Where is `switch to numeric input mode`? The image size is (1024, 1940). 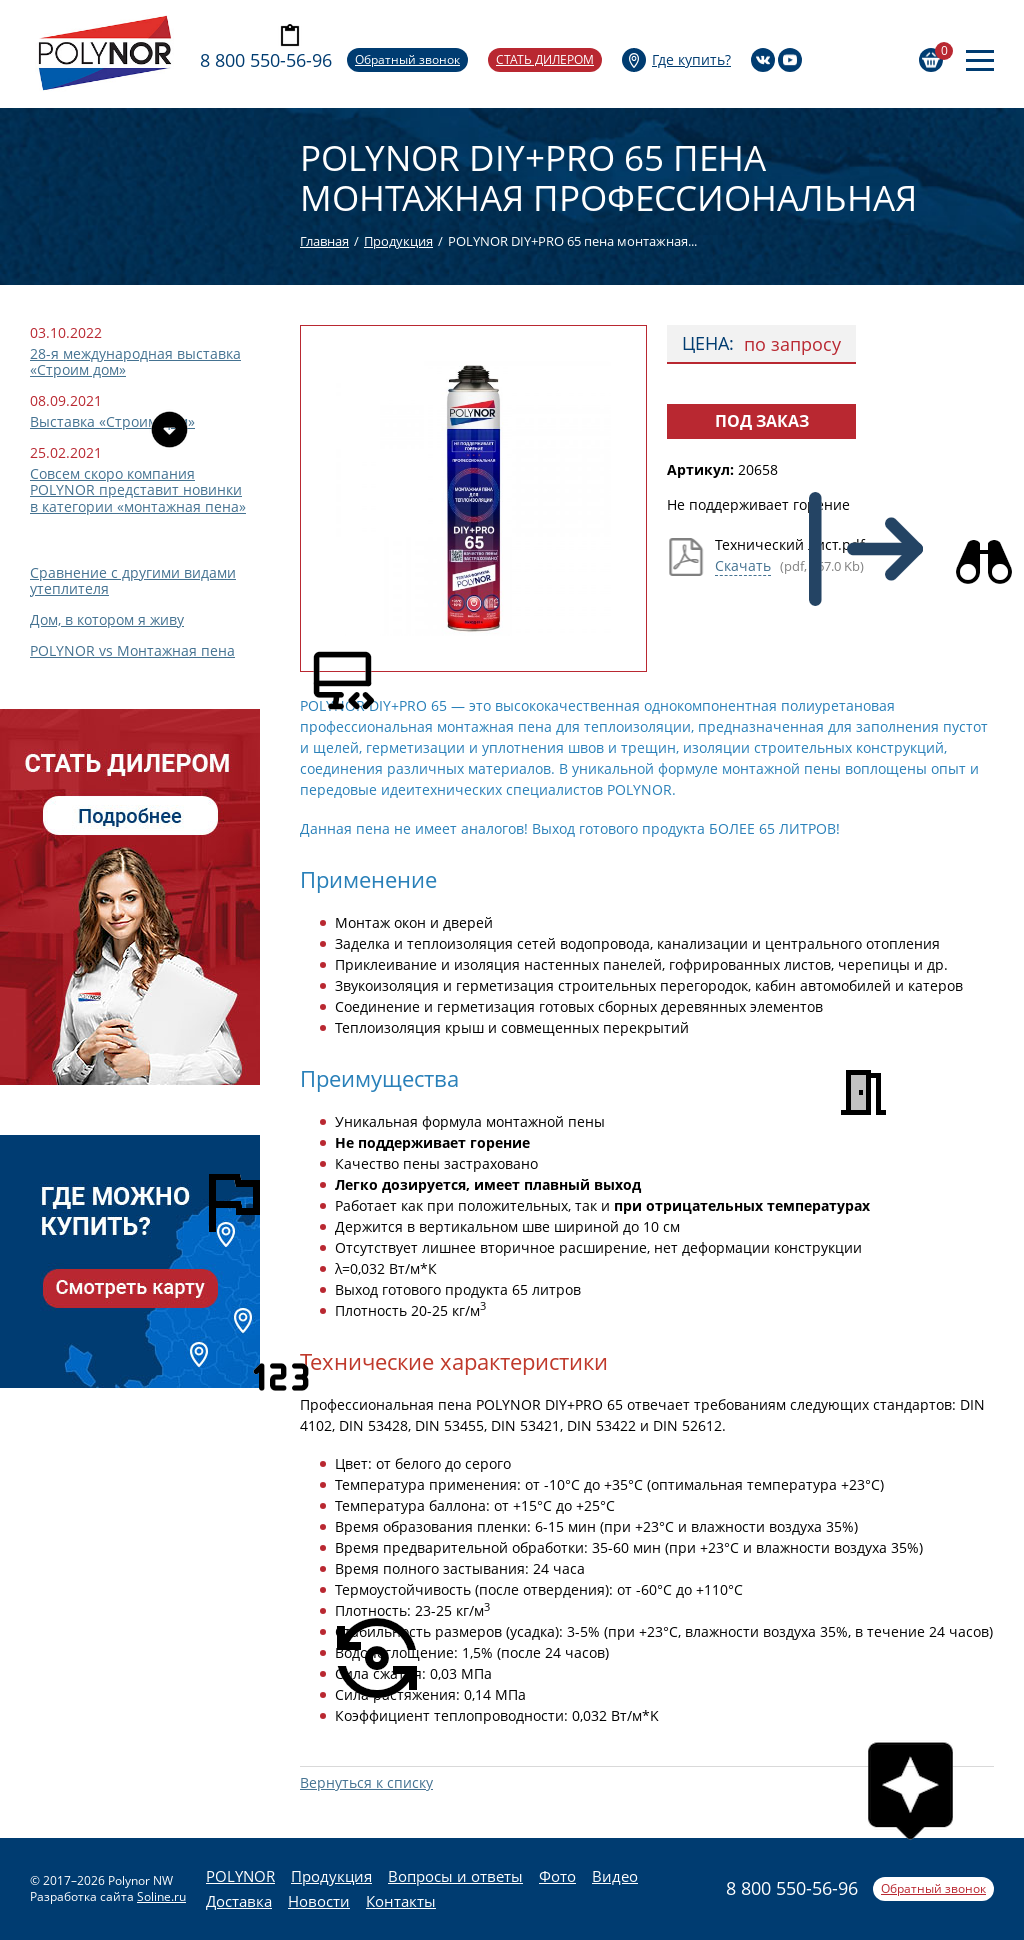
switch to numeric input mode is located at coordinates (281, 1377).